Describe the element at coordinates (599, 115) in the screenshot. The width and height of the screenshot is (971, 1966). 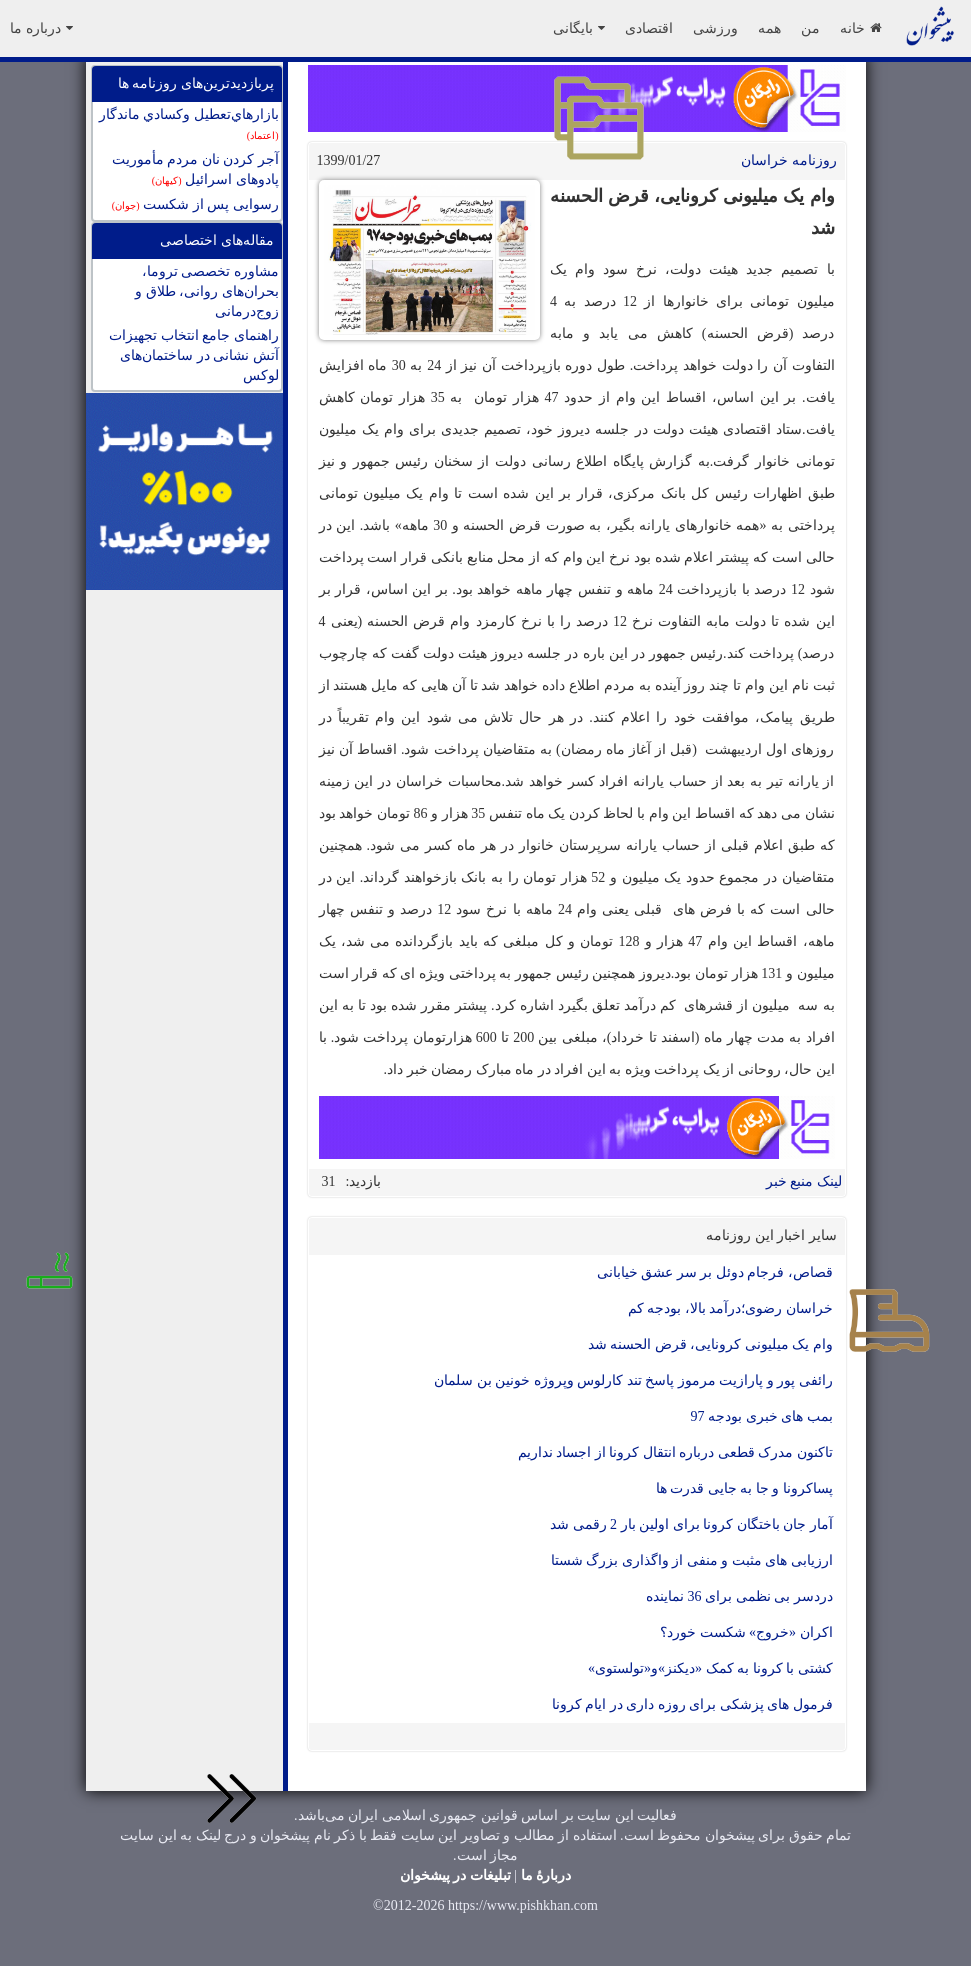
I see `access project submodules` at that location.